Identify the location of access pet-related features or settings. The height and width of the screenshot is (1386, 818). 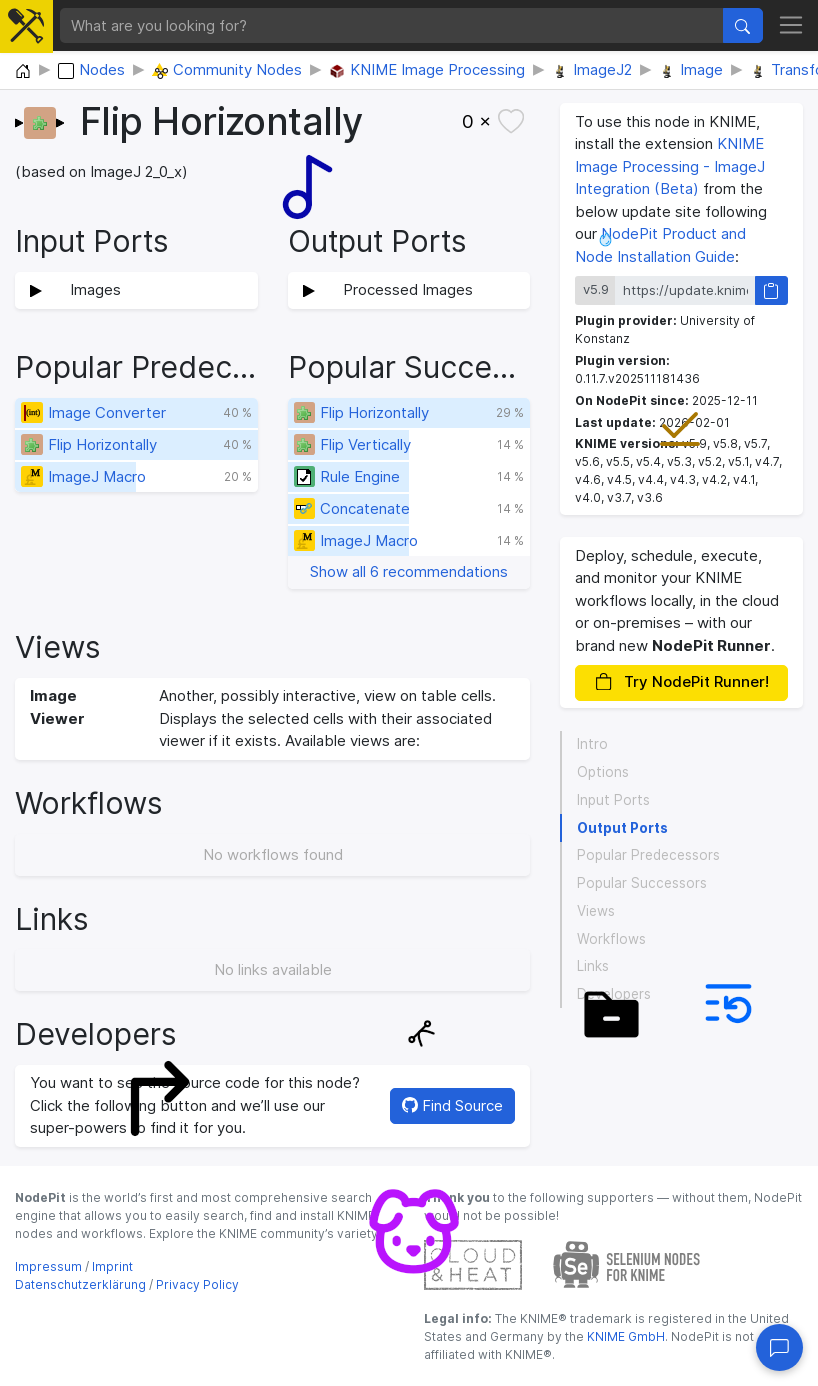
(413, 1231).